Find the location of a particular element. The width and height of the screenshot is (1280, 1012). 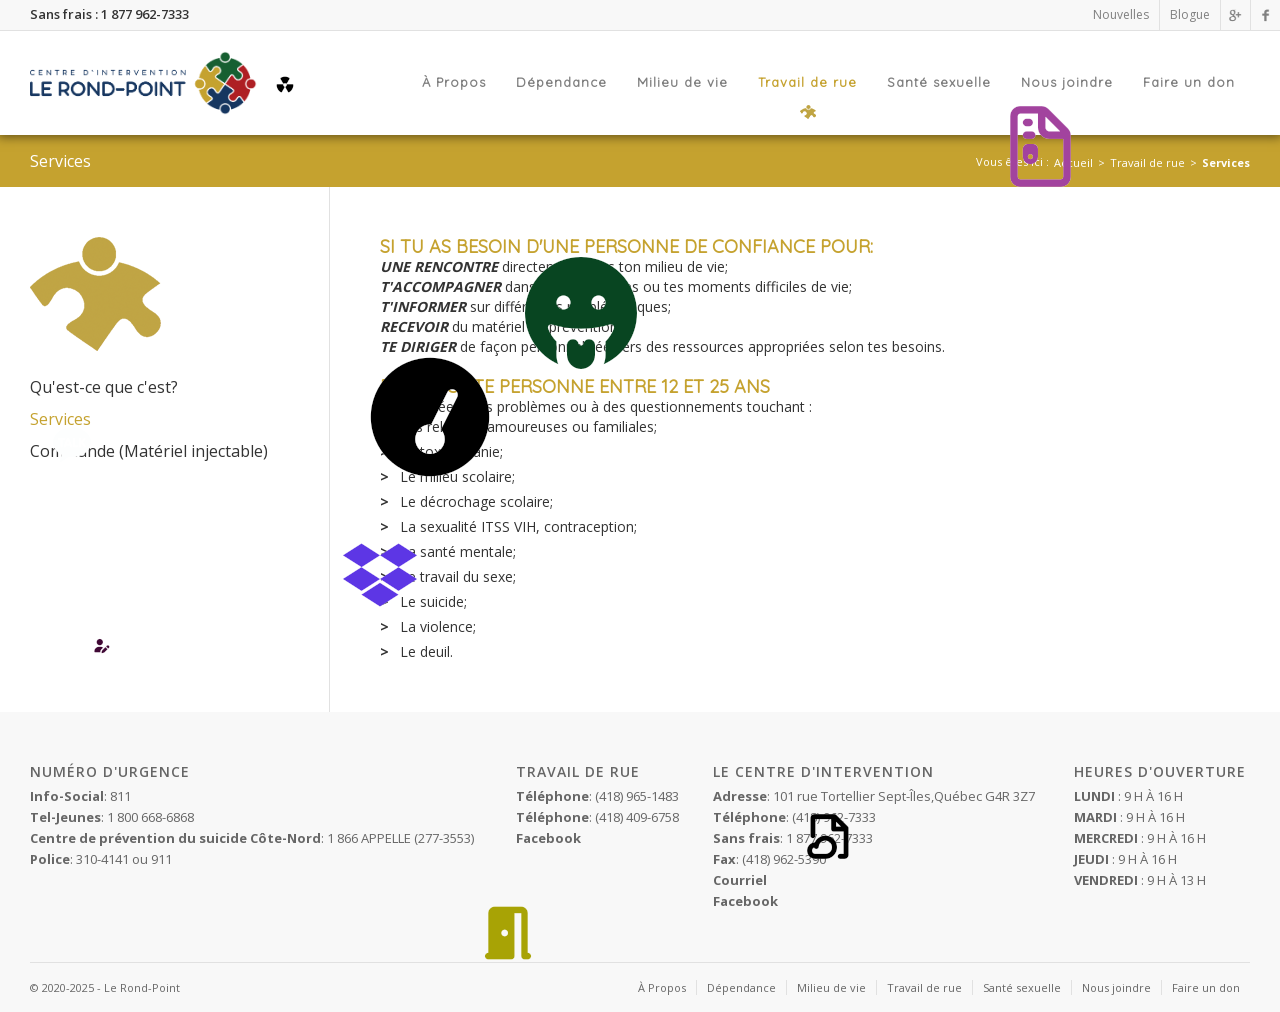

access cloud-stored files is located at coordinates (829, 836).